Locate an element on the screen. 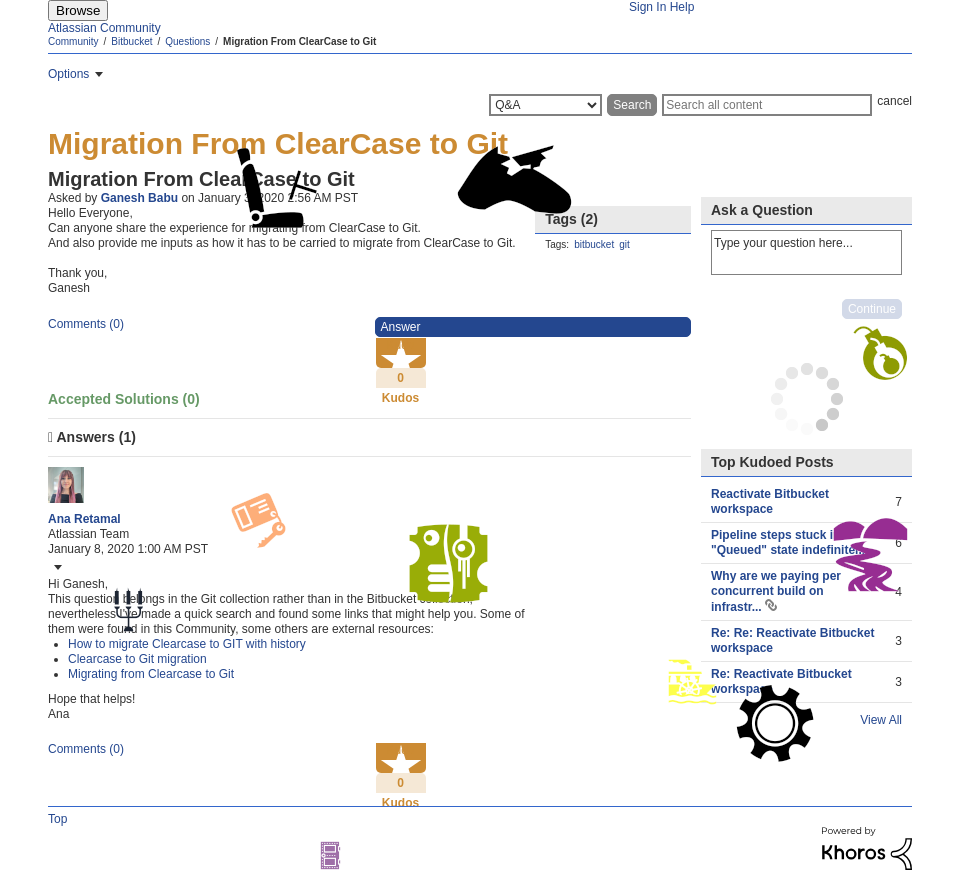 This screenshot has height=881, width=960. access settings or preferences is located at coordinates (775, 723).